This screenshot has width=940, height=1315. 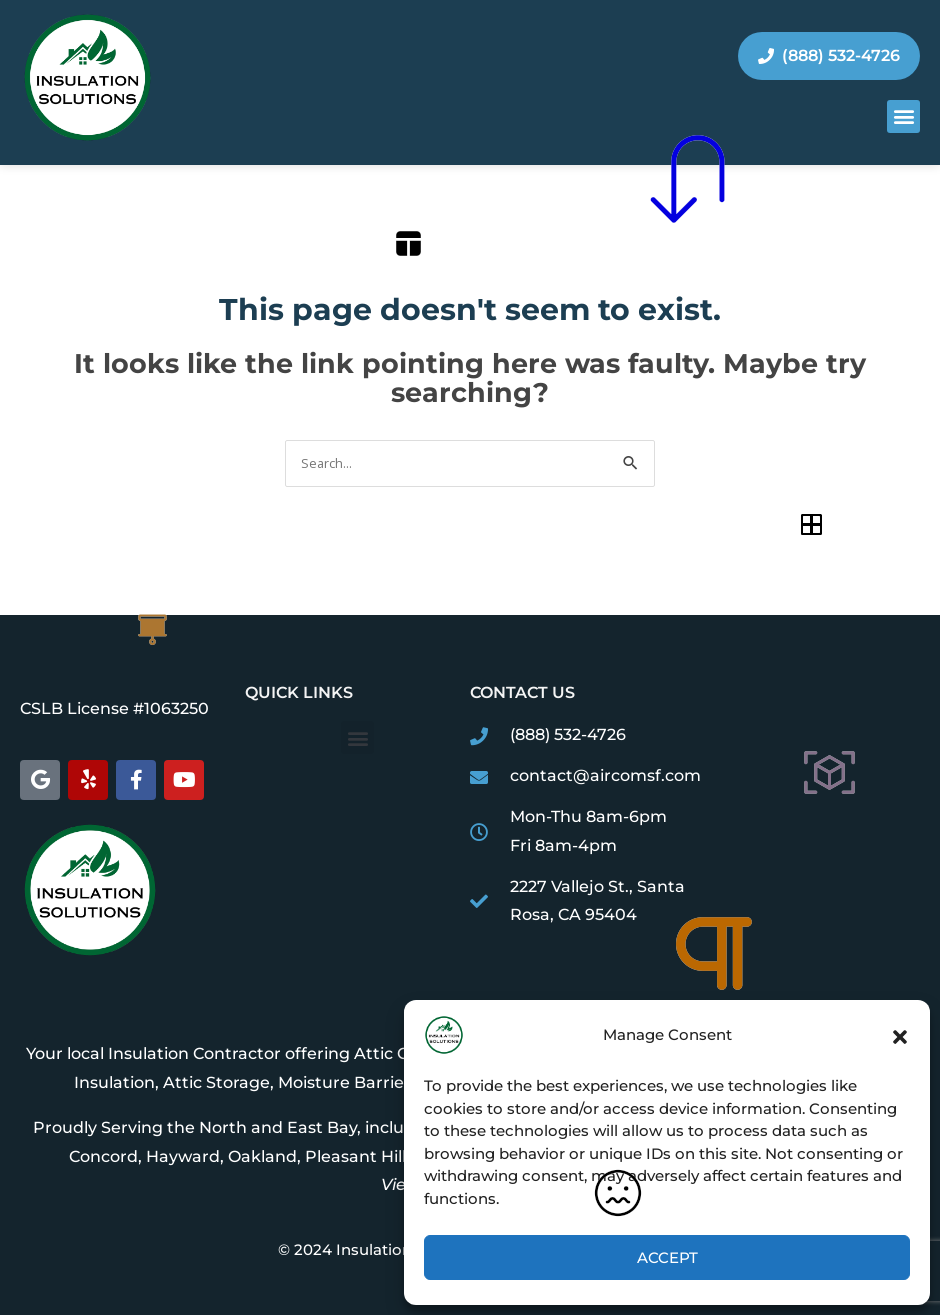 What do you see at coordinates (152, 627) in the screenshot?
I see `start a presentation` at bounding box center [152, 627].